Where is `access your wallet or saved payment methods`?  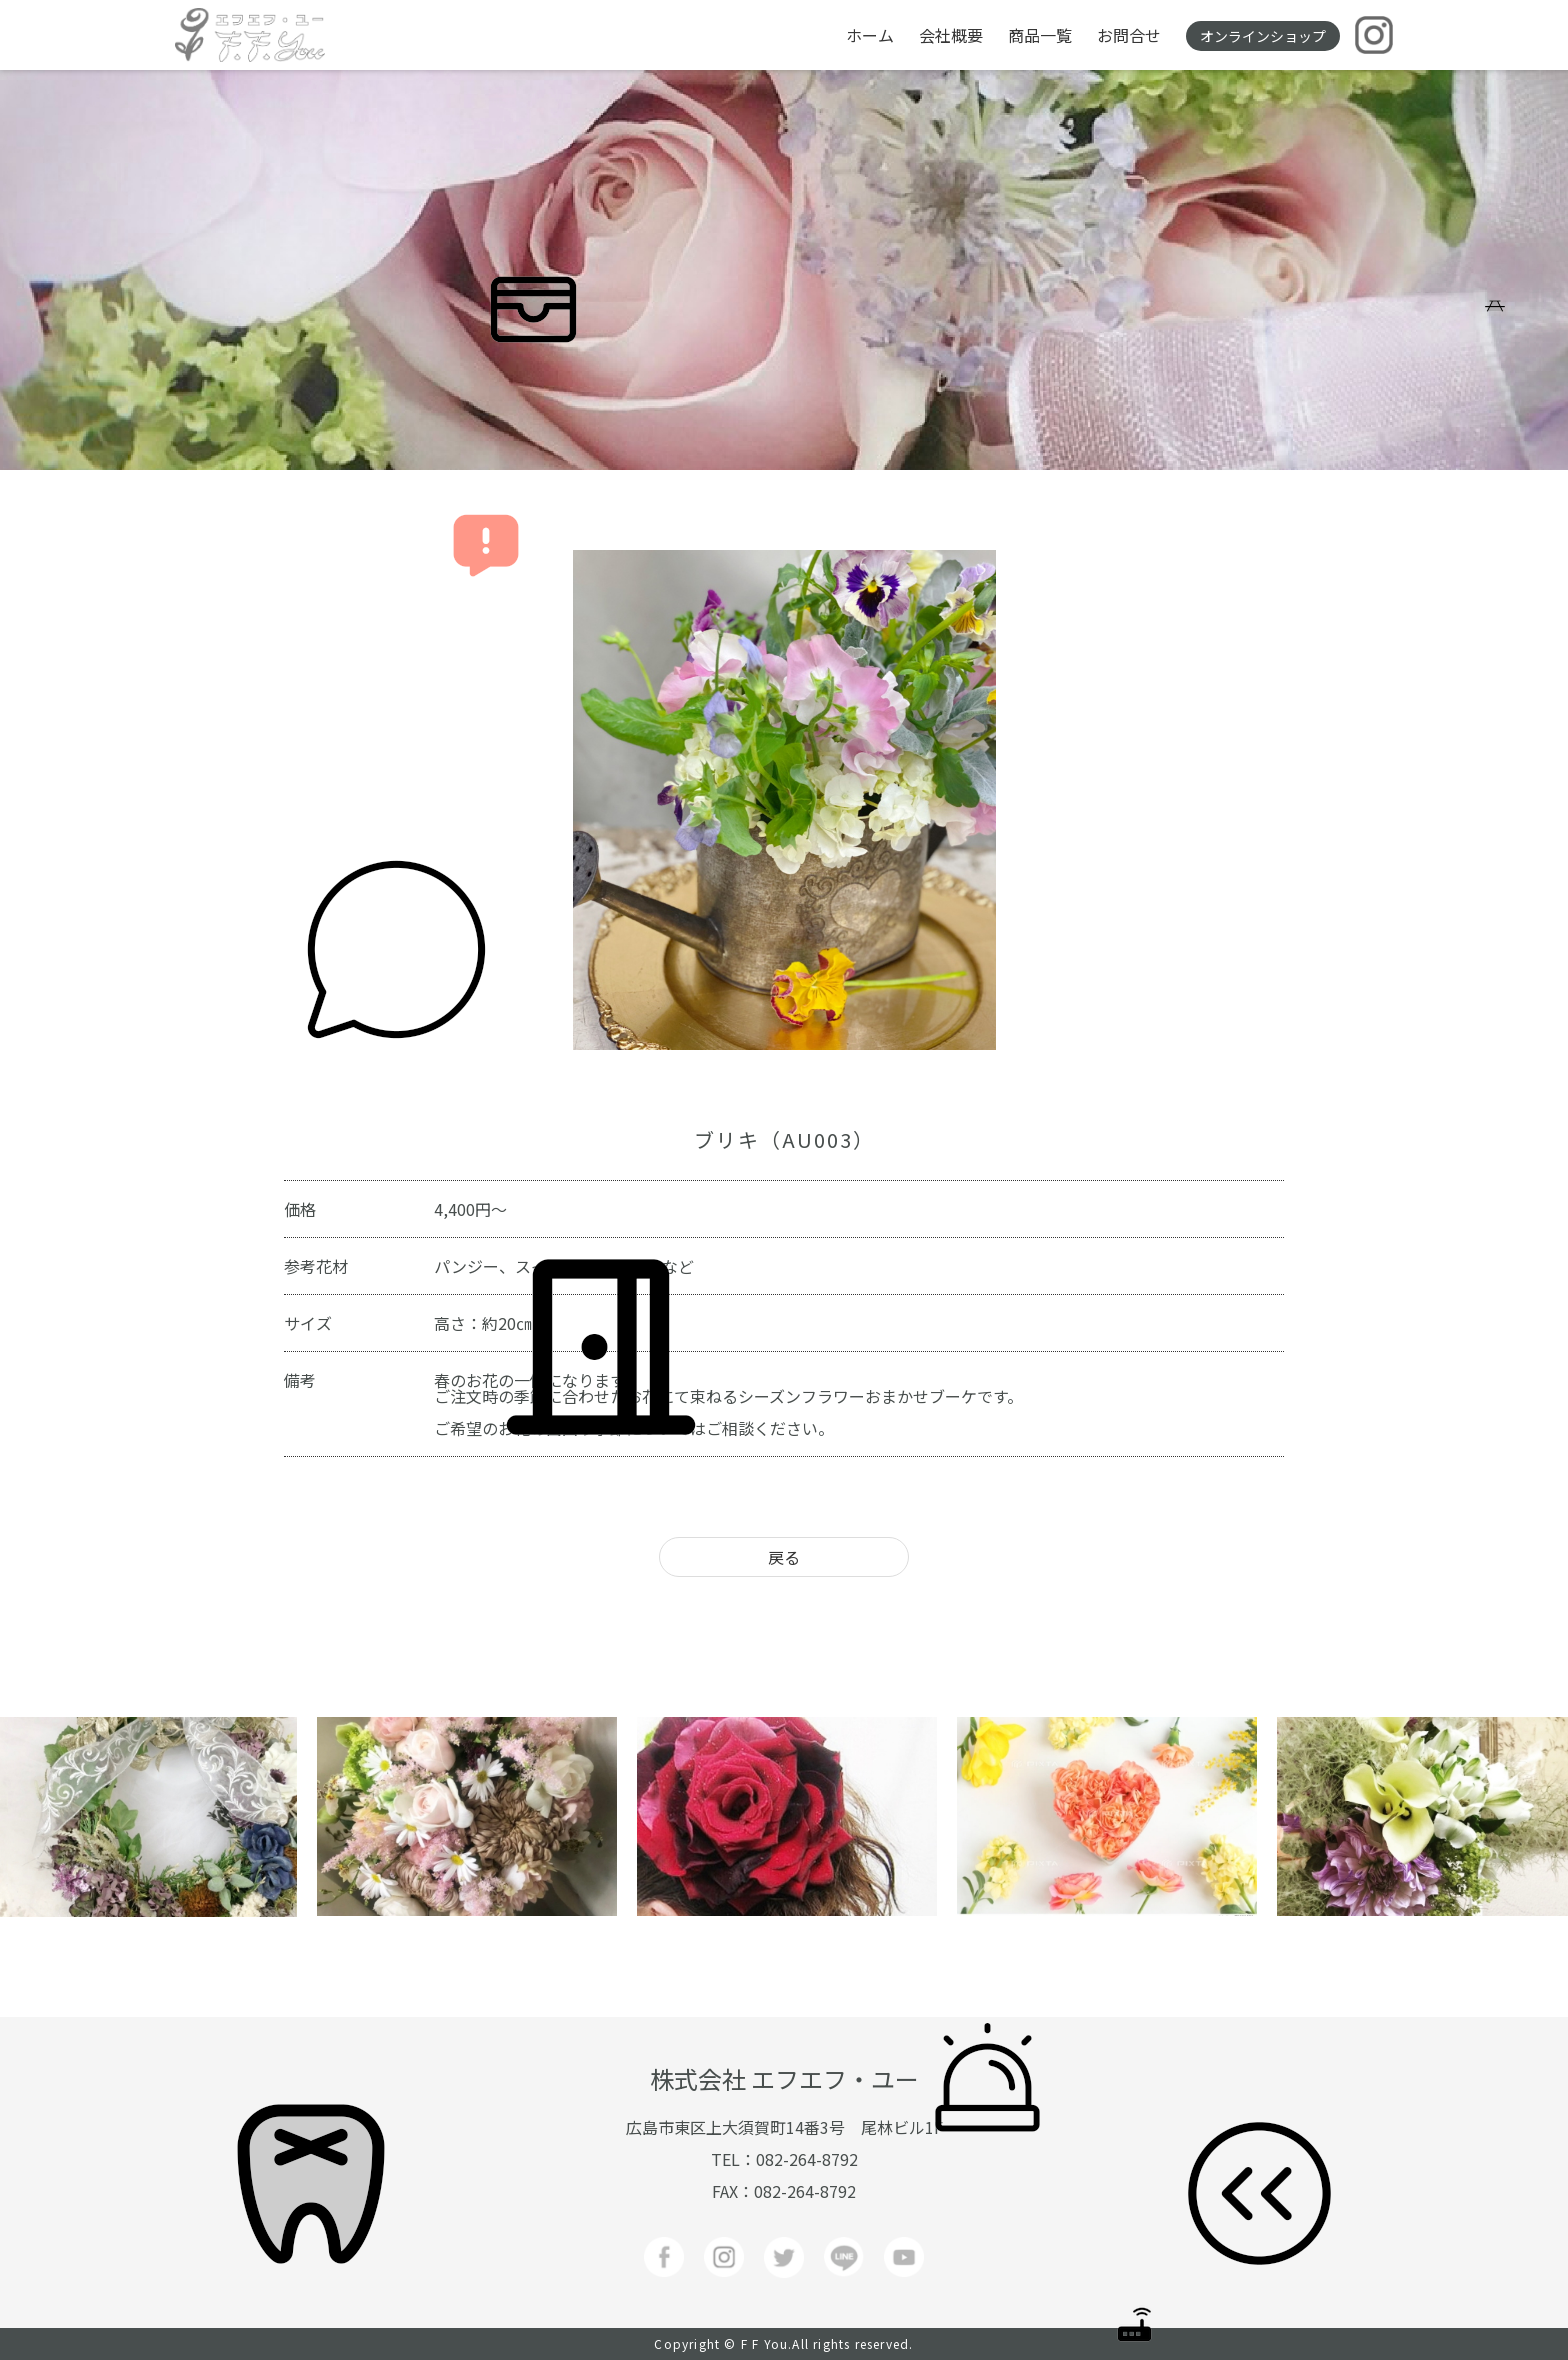
access your wallet or saved payment methods is located at coordinates (533, 309).